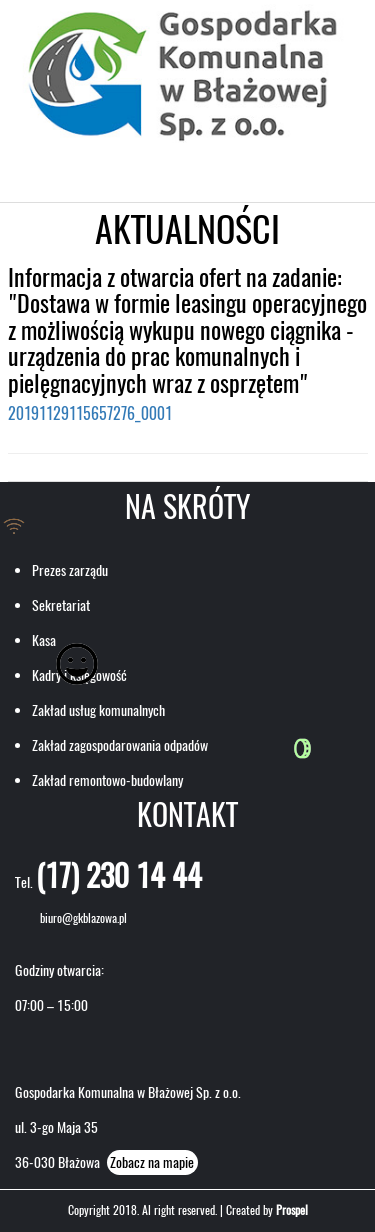 The width and height of the screenshot is (375, 1232). Describe the element at coordinates (77, 664) in the screenshot. I see `add an emoji or reaction to a message` at that location.